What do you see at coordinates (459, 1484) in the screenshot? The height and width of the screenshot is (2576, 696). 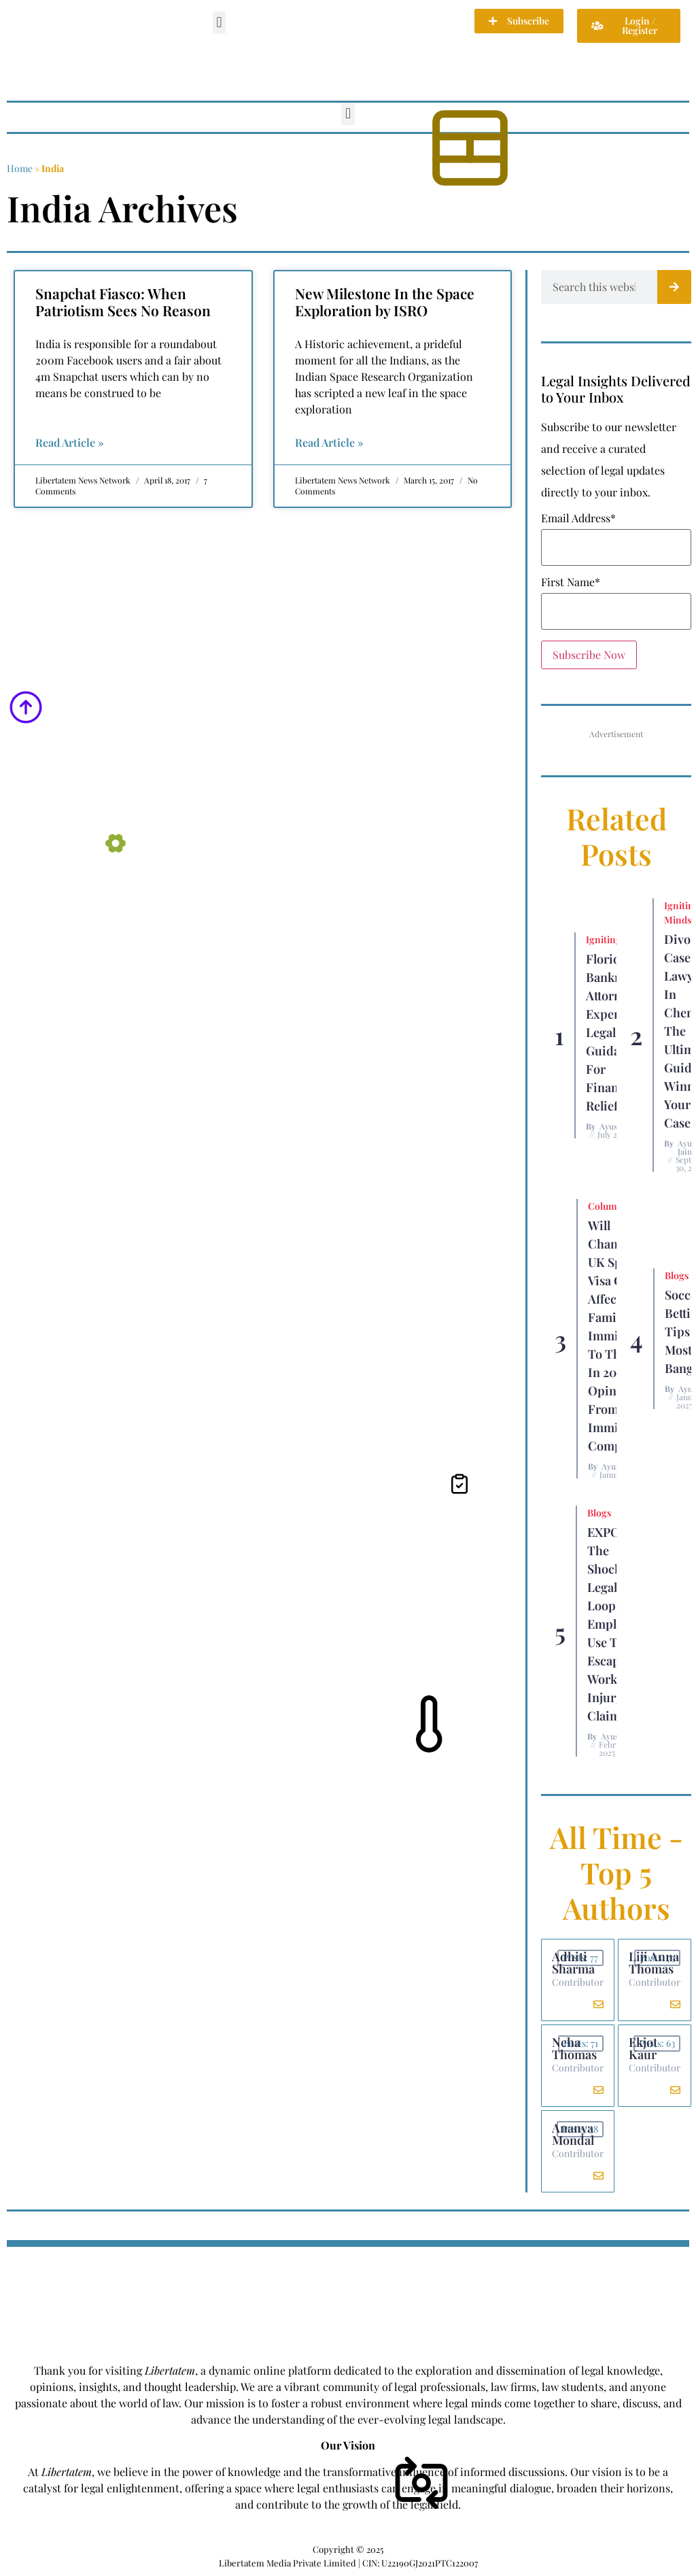 I see `mark task as complete` at bounding box center [459, 1484].